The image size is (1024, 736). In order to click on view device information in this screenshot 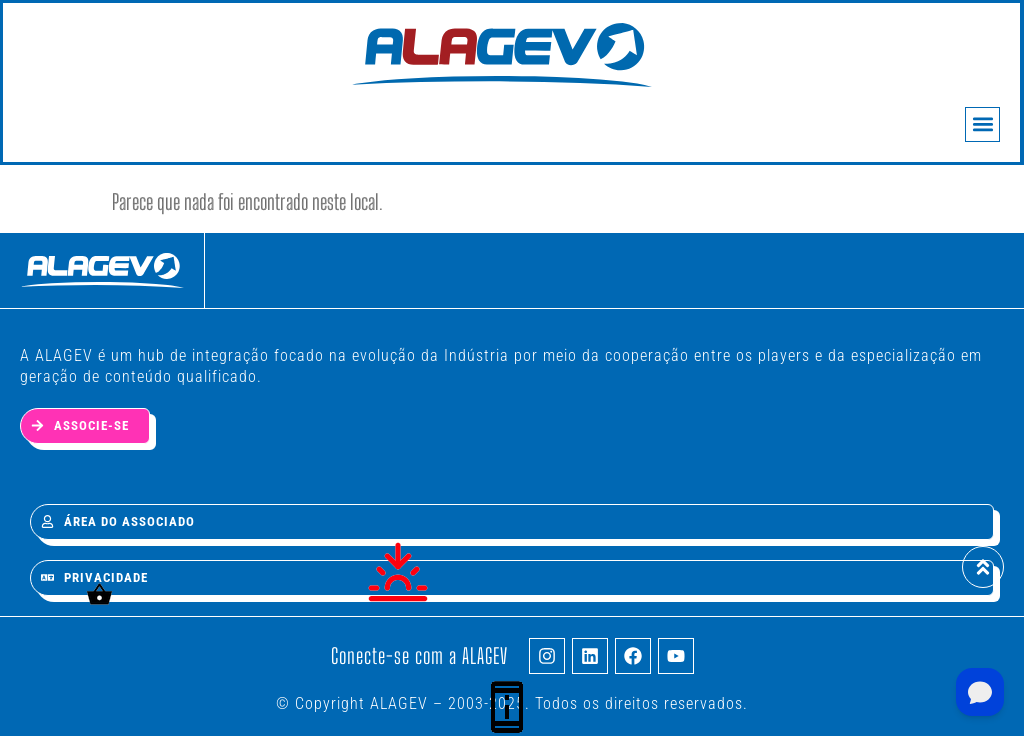, I will do `click(507, 707)`.